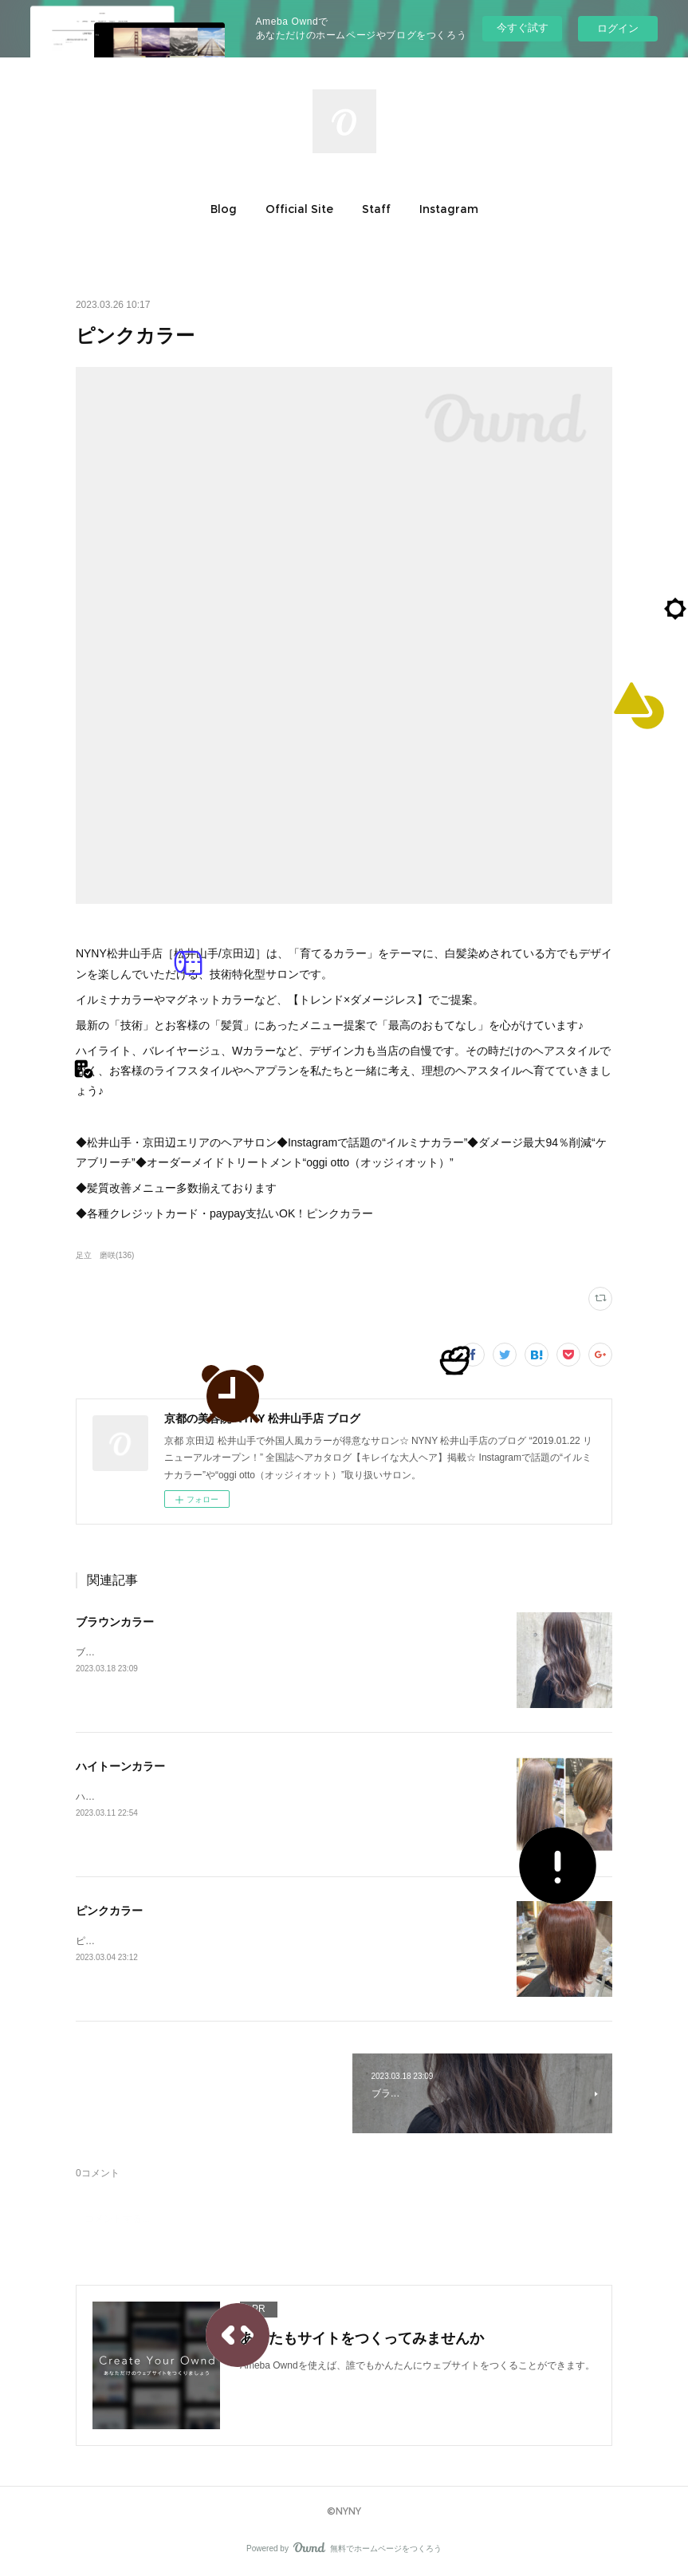 This screenshot has height=2576, width=688. Describe the element at coordinates (238, 2335) in the screenshot. I see `access code editor or developer tools` at that location.